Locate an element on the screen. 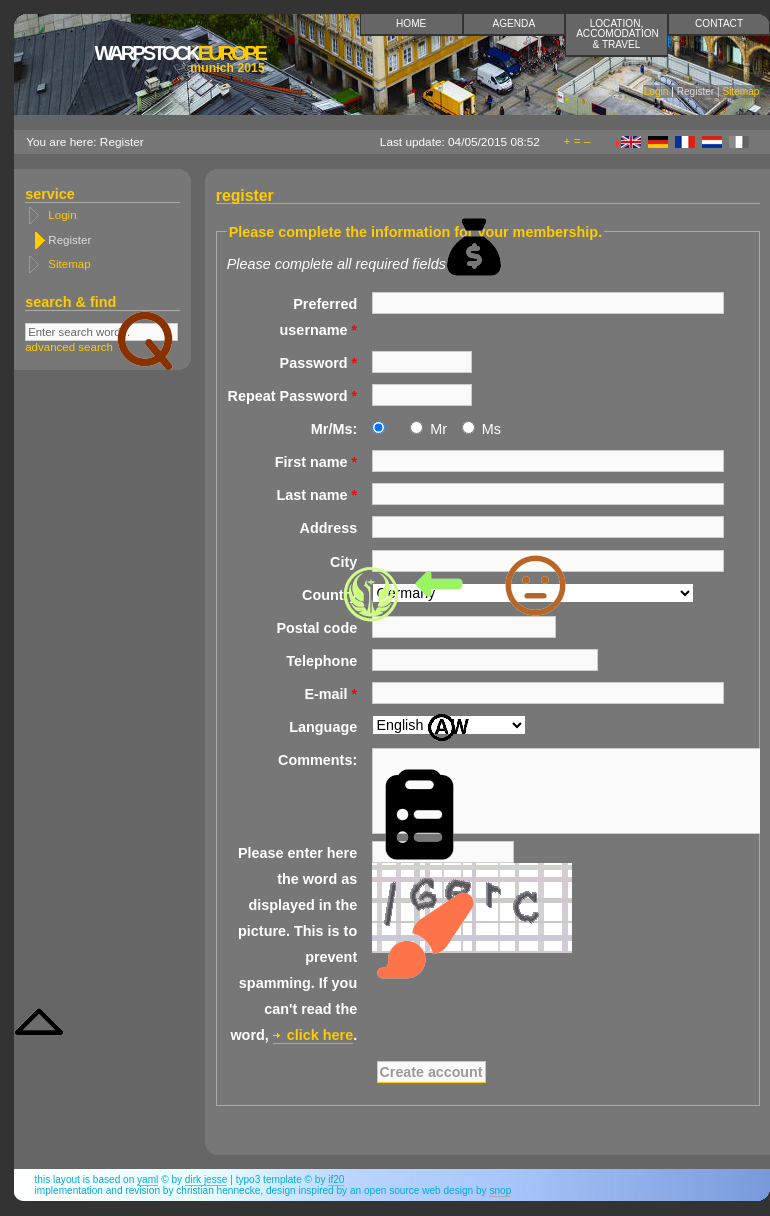 The height and width of the screenshot is (1216, 770). view your earnings or balance is located at coordinates (474, 247).